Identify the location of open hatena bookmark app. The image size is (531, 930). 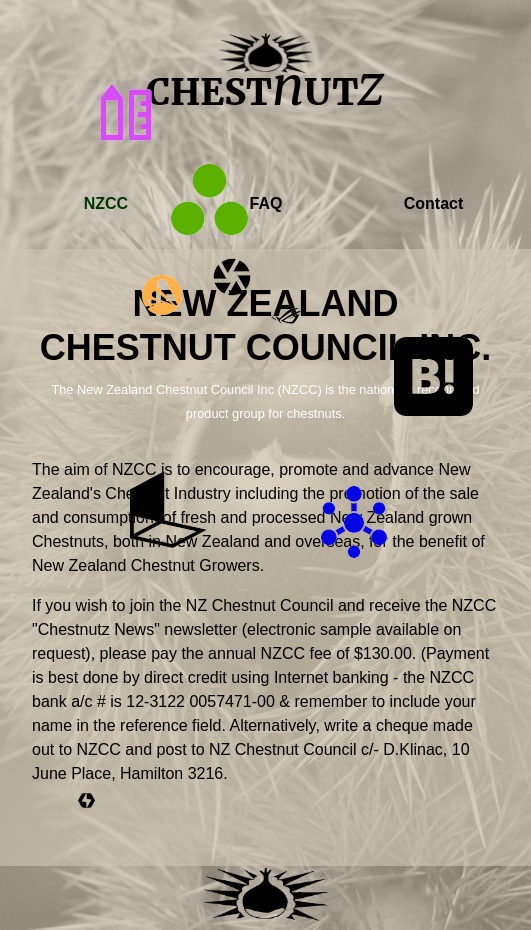
(433, 376).